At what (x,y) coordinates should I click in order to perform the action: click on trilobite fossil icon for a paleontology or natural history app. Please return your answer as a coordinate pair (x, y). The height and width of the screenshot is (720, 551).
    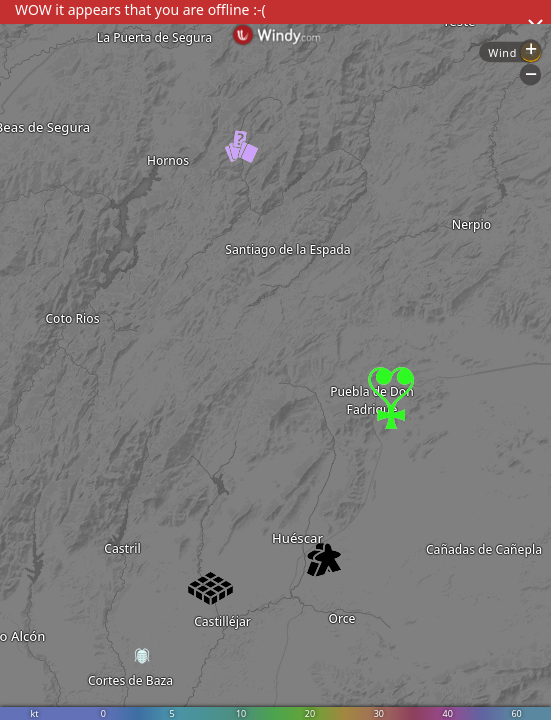
    Looking at the image, I should click on (142, 656).